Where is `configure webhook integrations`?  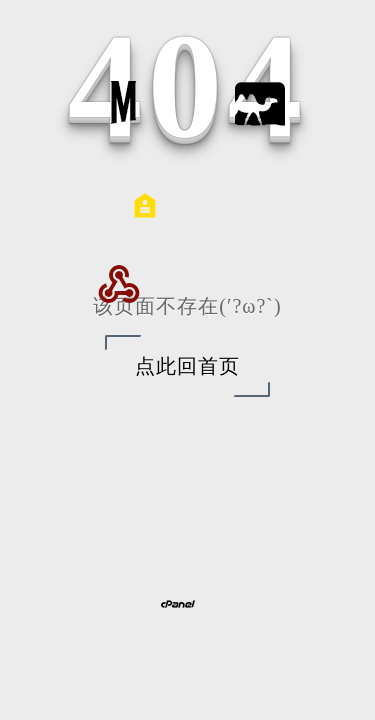
configure webhook integrations is located at coordinates (119, 285).